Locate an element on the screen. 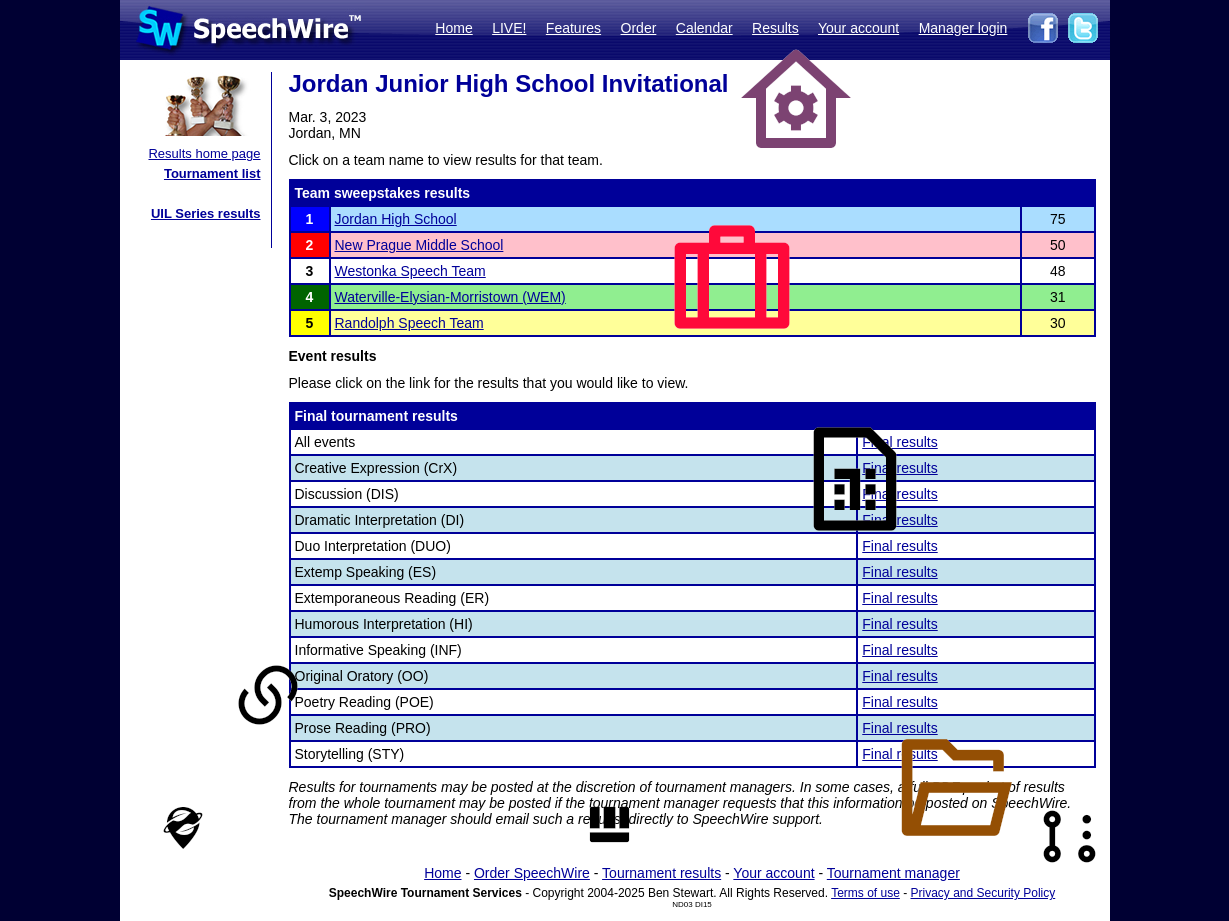 The width and height of the screenshot is (1229, 921). indicates a draft pull request in git is located at coordinates (1069, 836).